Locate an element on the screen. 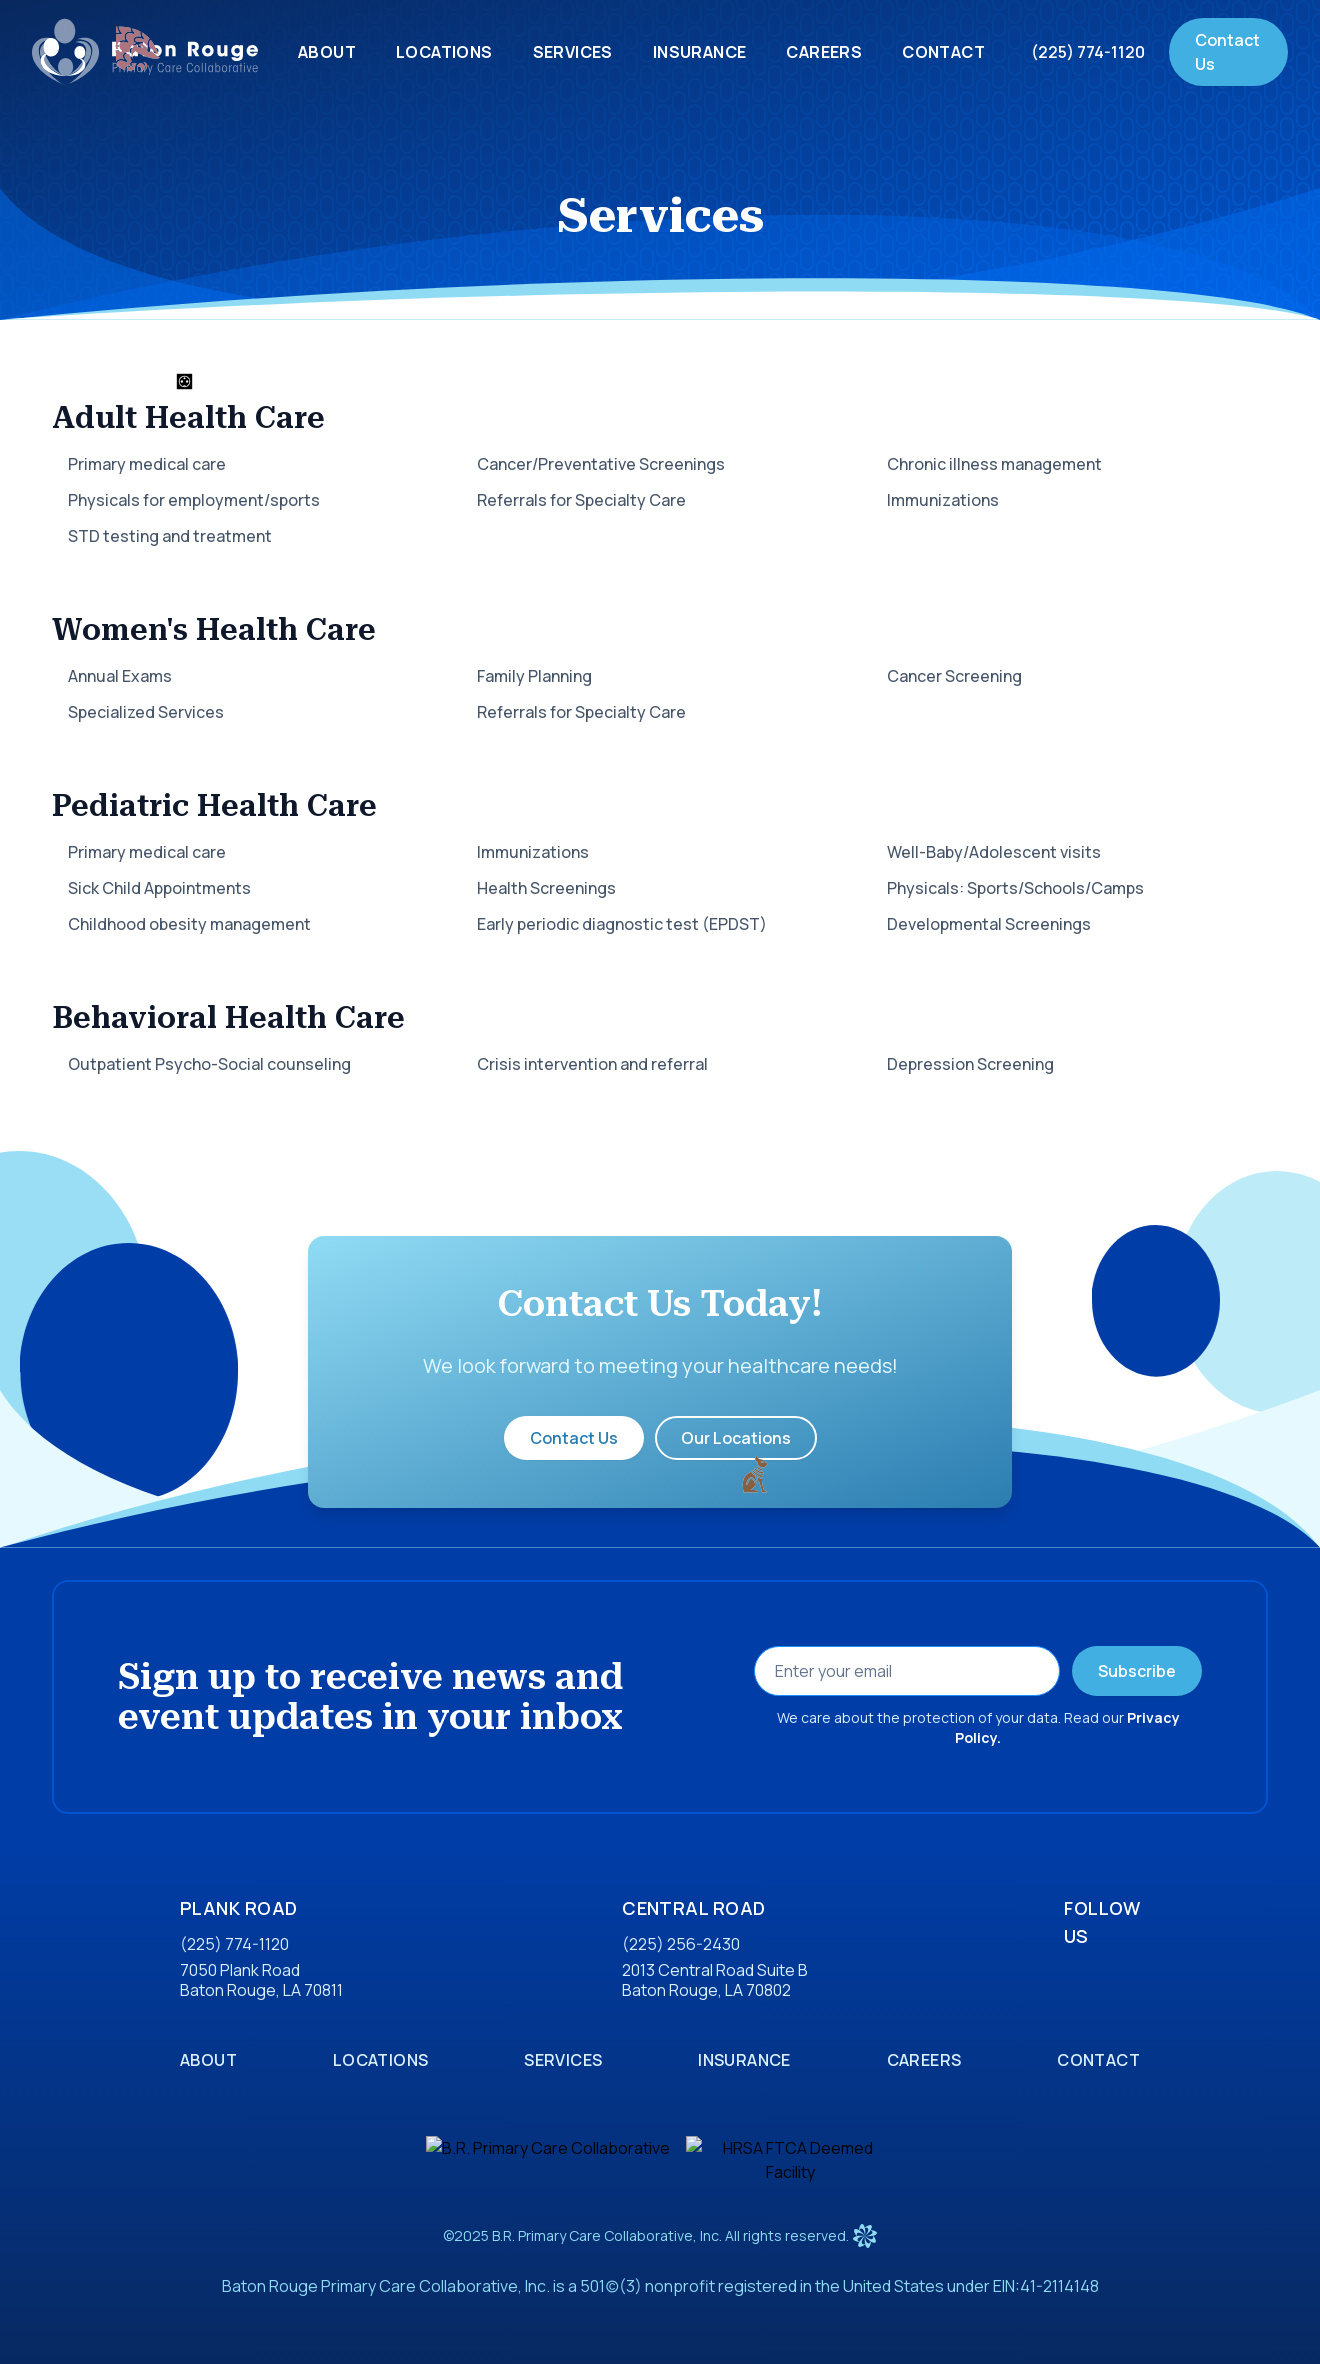 Image resolution: width=1320 pixels, height=2364 pixels. pangolin character or creature icon is located at coordinates (139, 49).